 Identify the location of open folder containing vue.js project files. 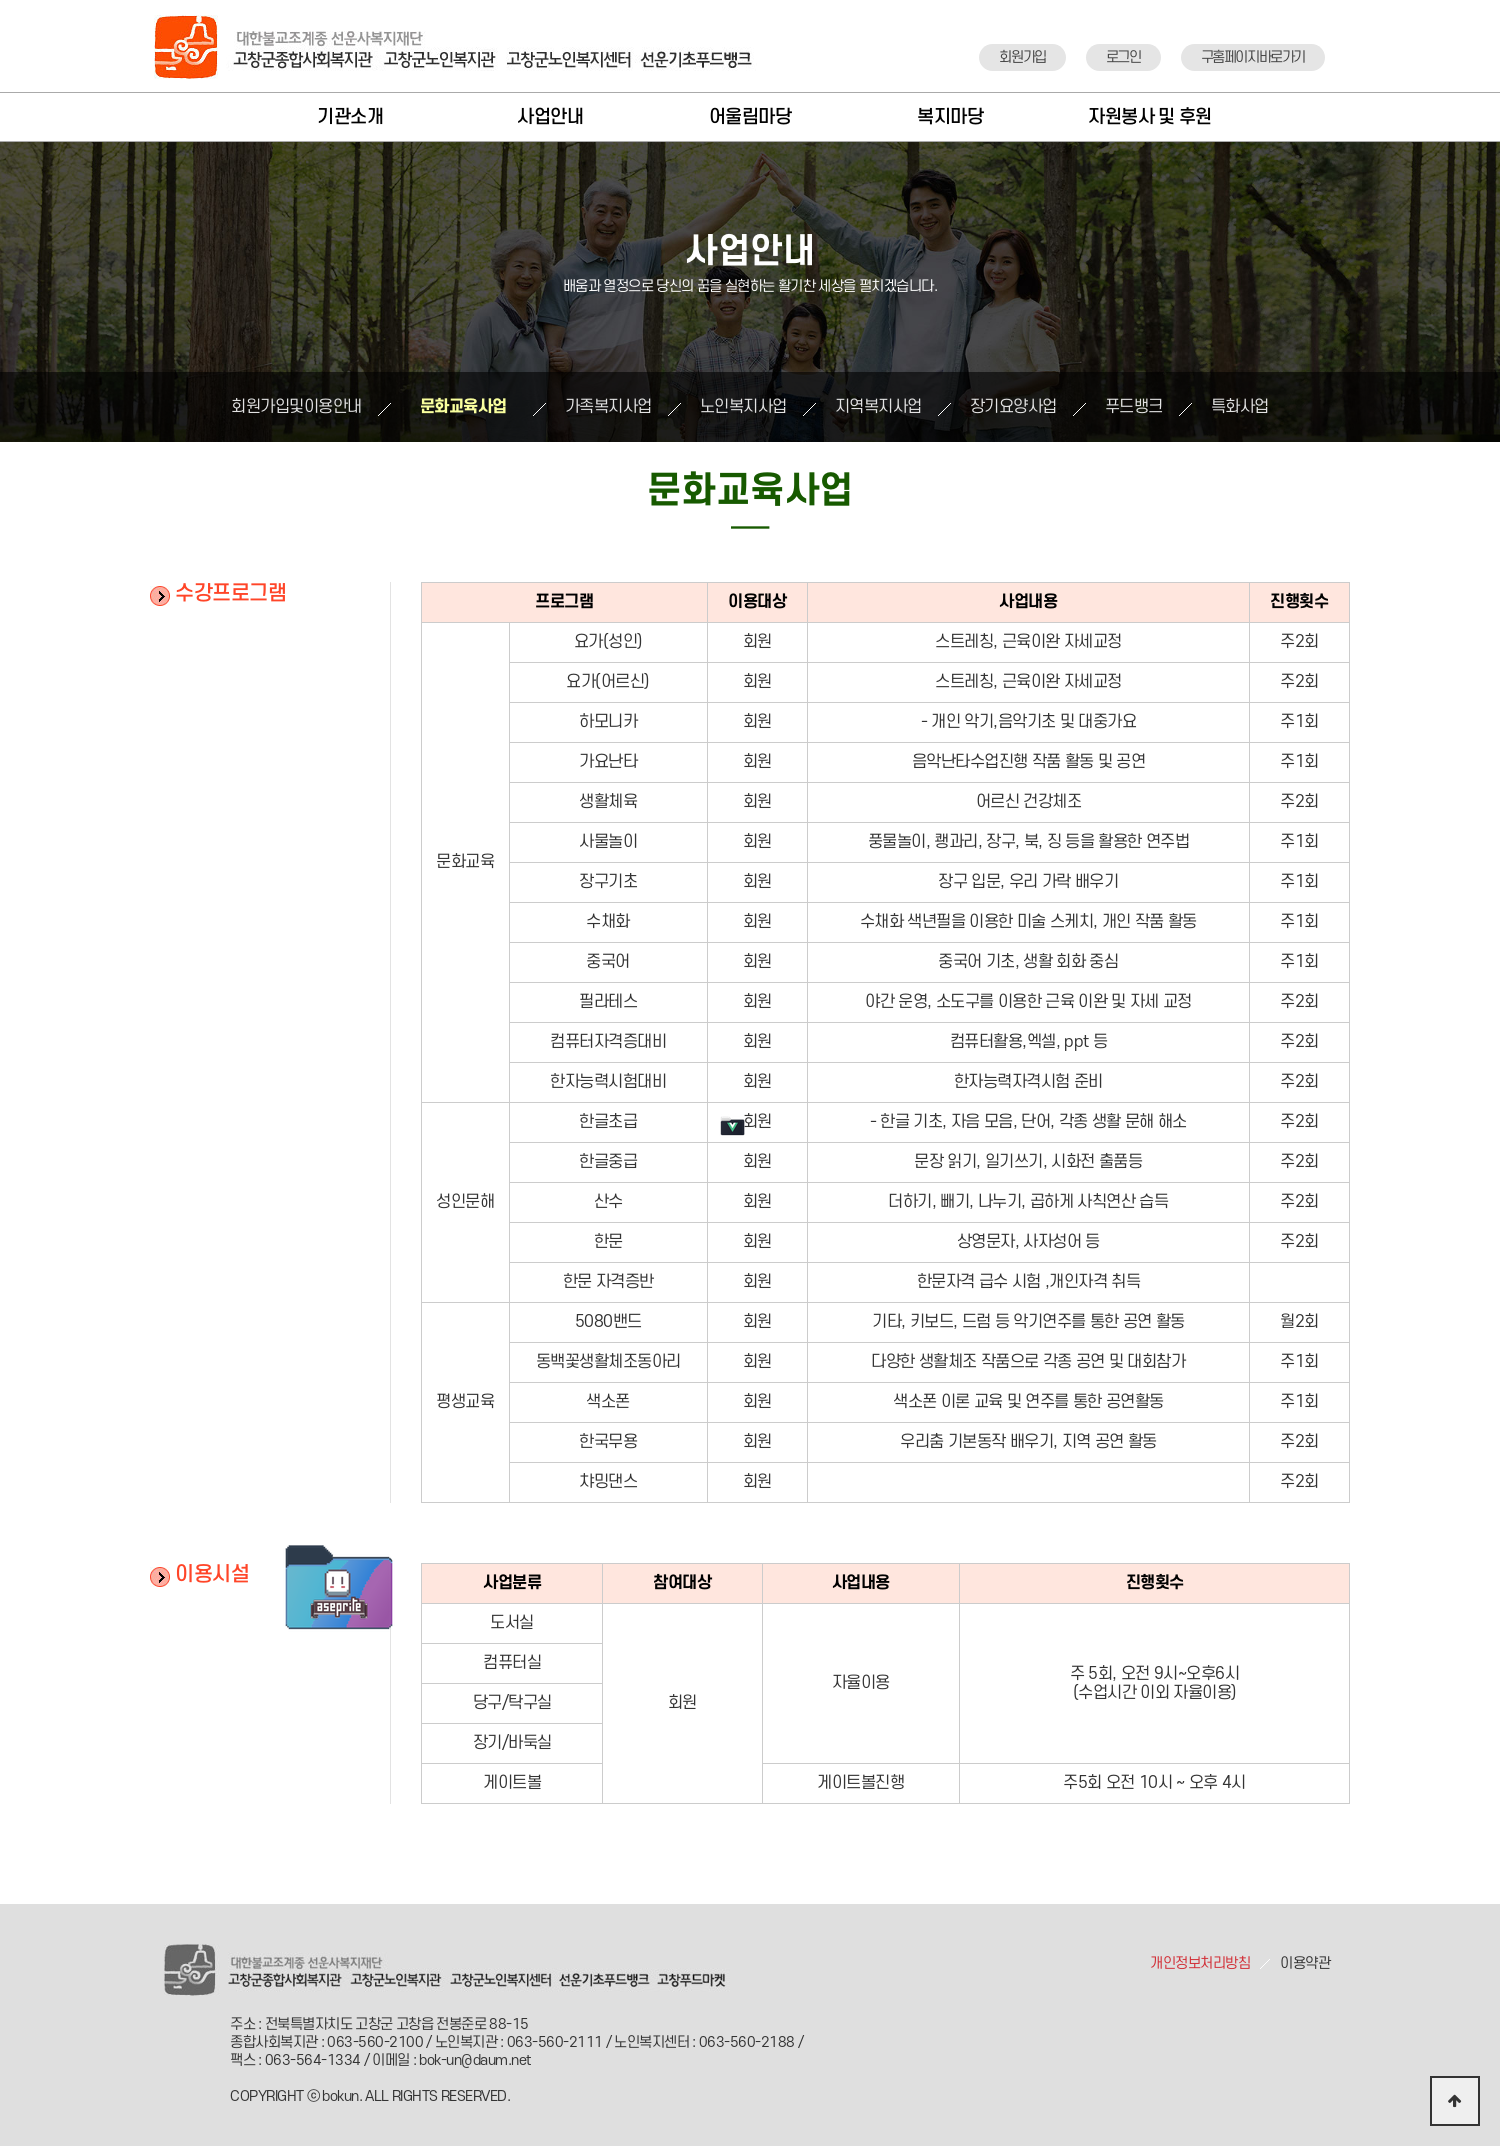
(732, 1126).